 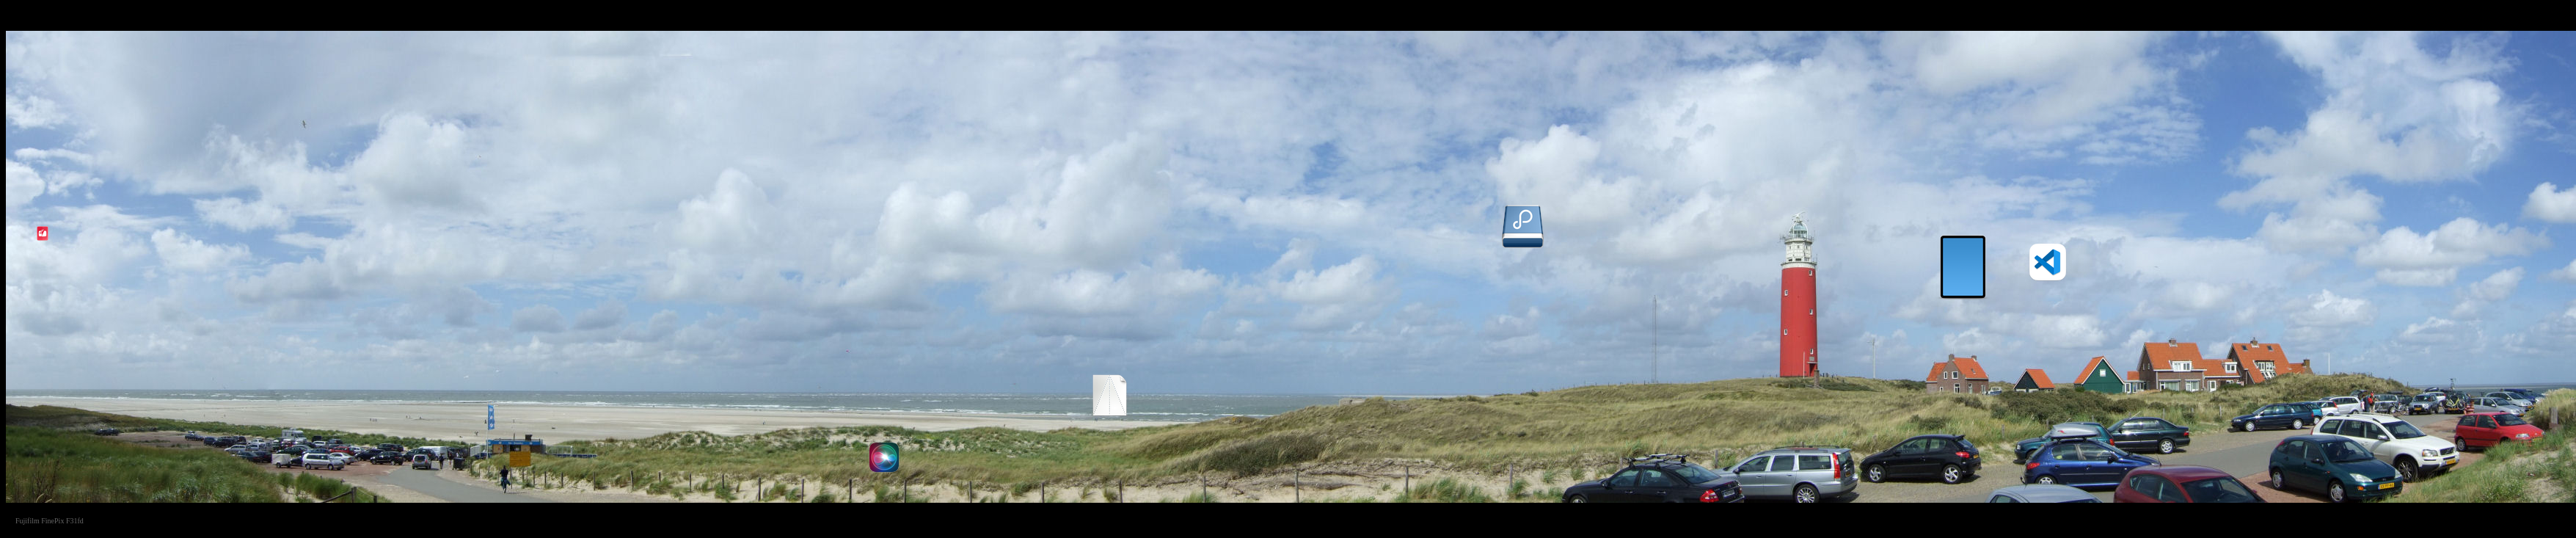 What do you see at coordinates (1963, 267) in the screenshot?
I see `iPad Air M2 device icon` at bounding box center [1963, 267].